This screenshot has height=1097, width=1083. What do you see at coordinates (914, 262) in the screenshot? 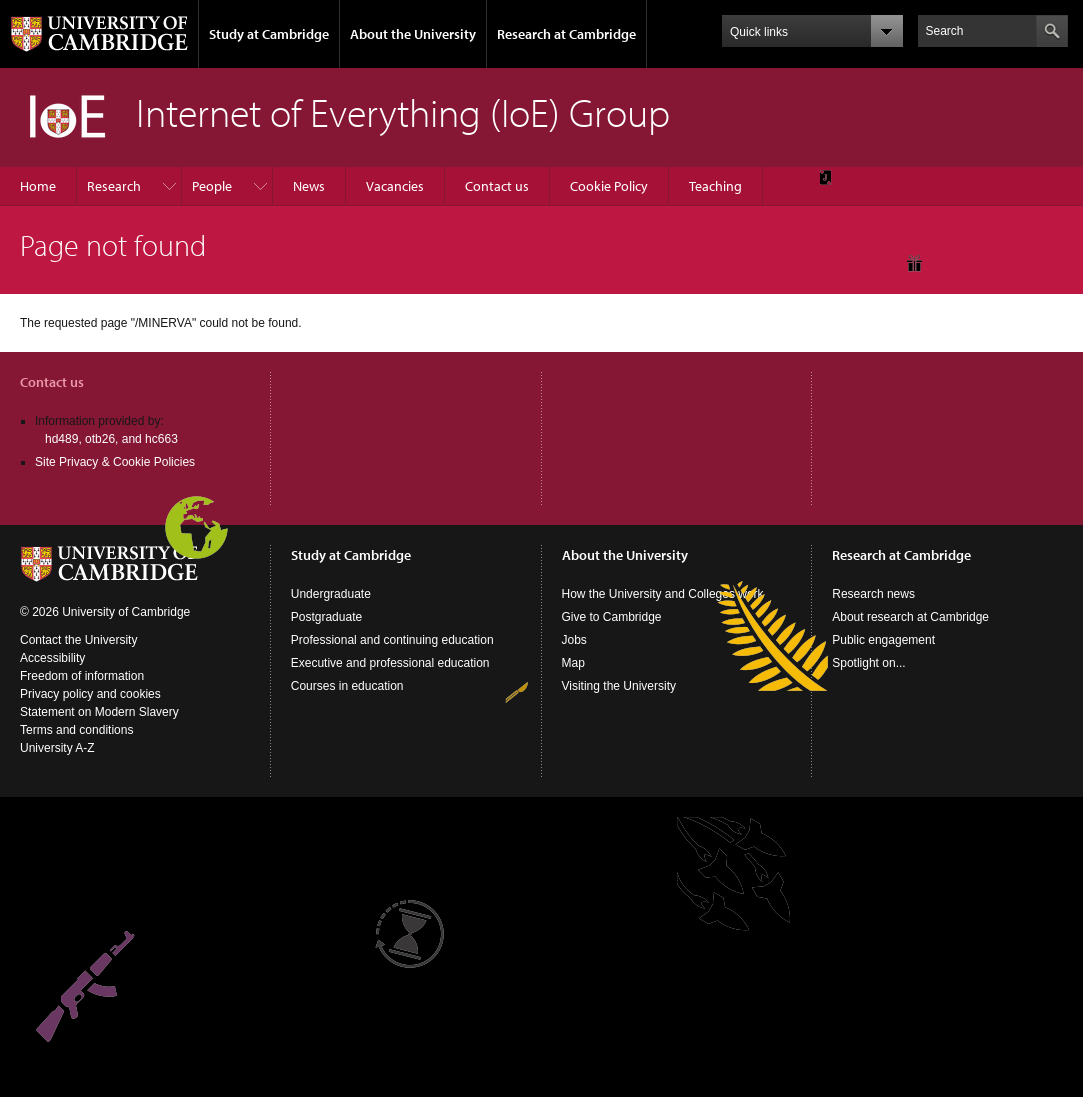
I see `view your gifts or rewards` at bounding box center [914, 262].